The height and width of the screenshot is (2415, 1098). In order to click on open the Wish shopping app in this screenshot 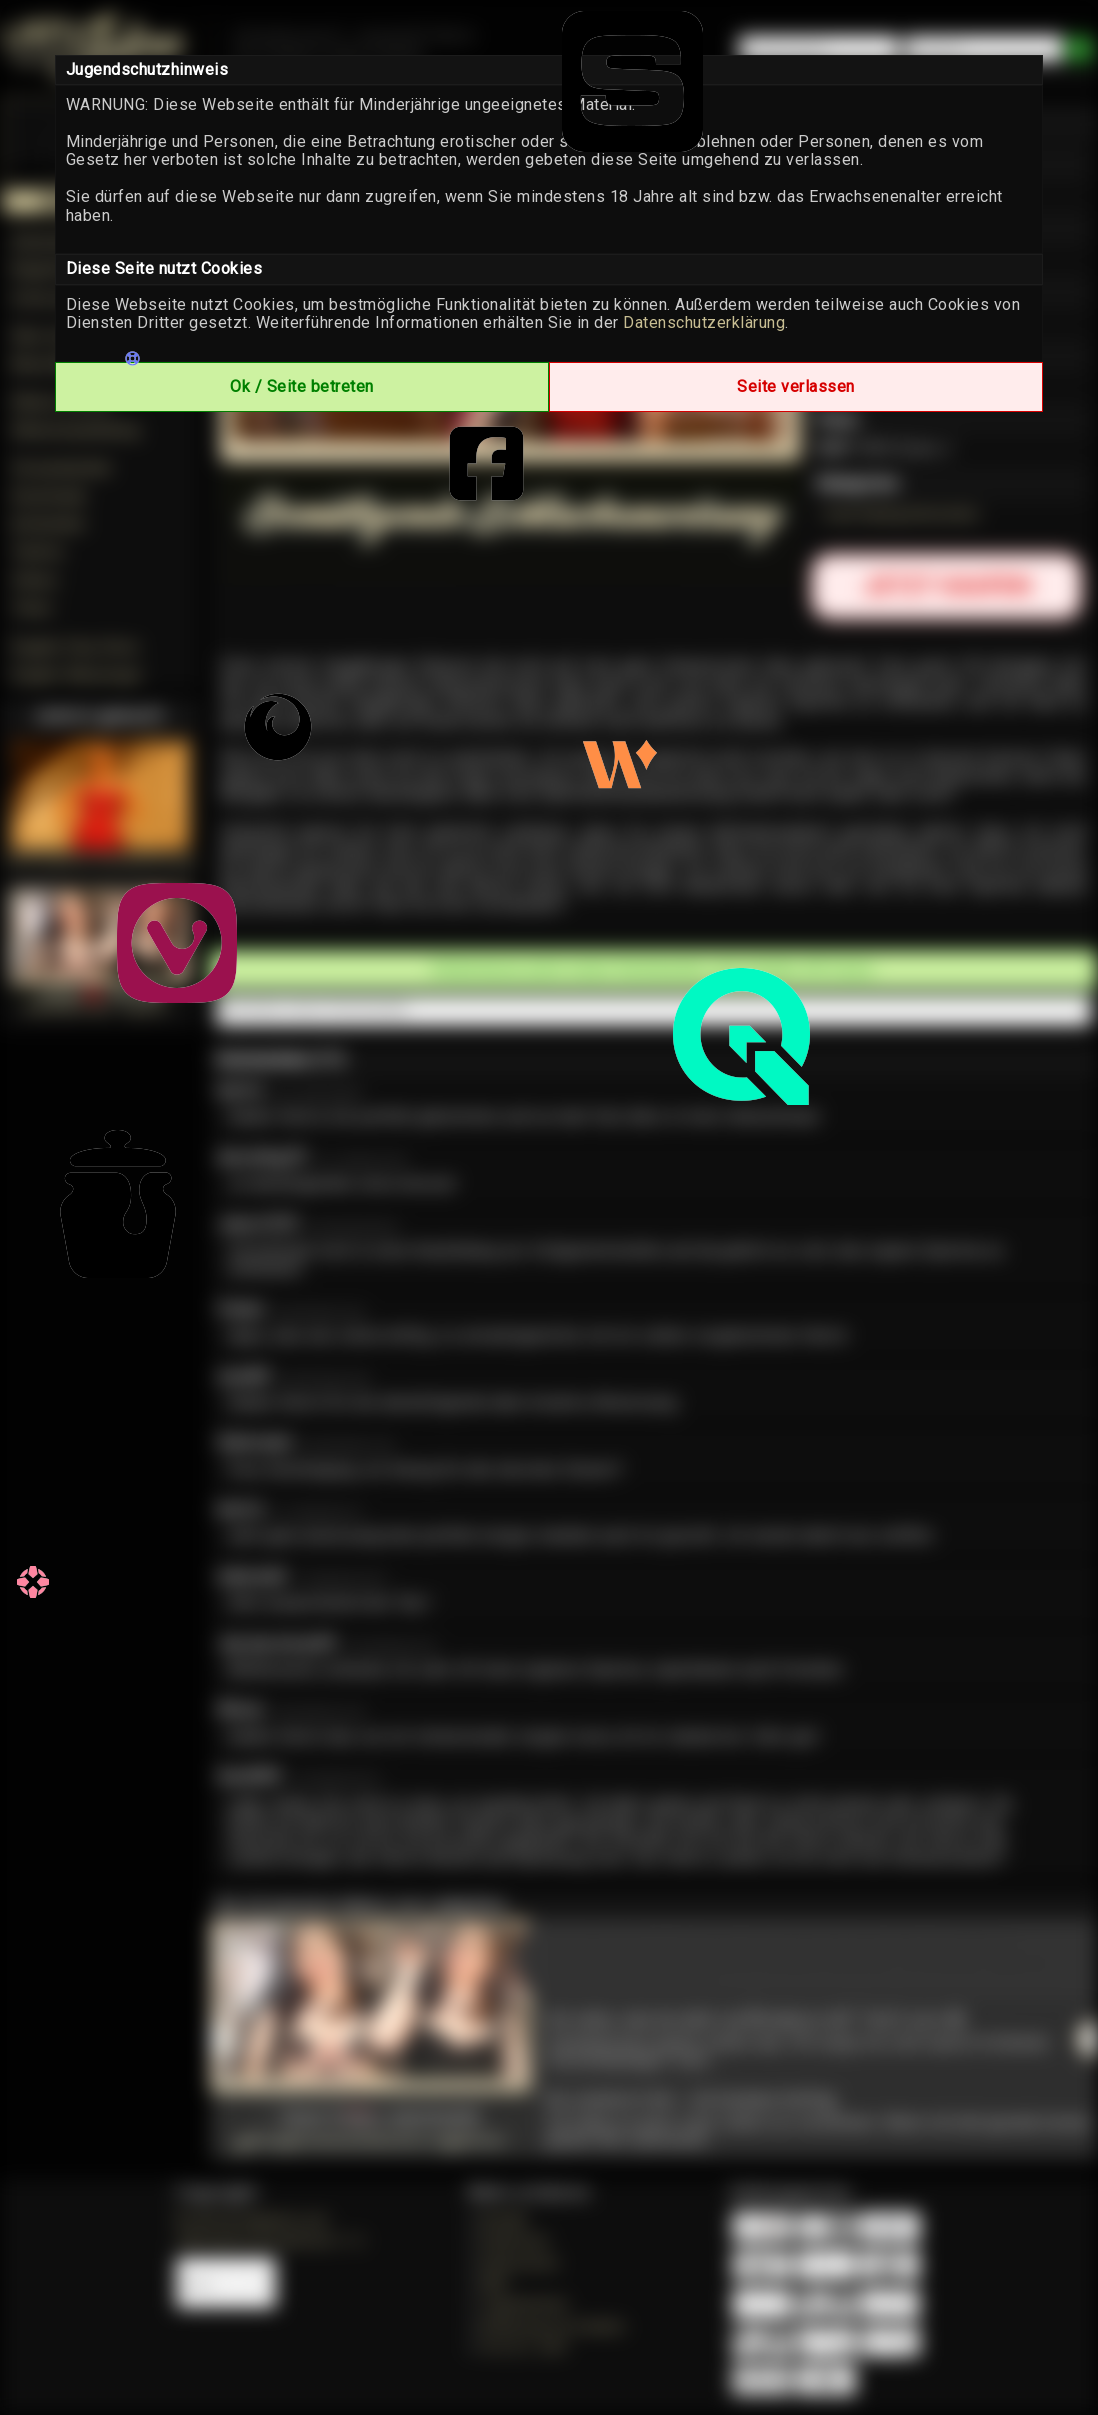, I will do `click(620, 764)`.